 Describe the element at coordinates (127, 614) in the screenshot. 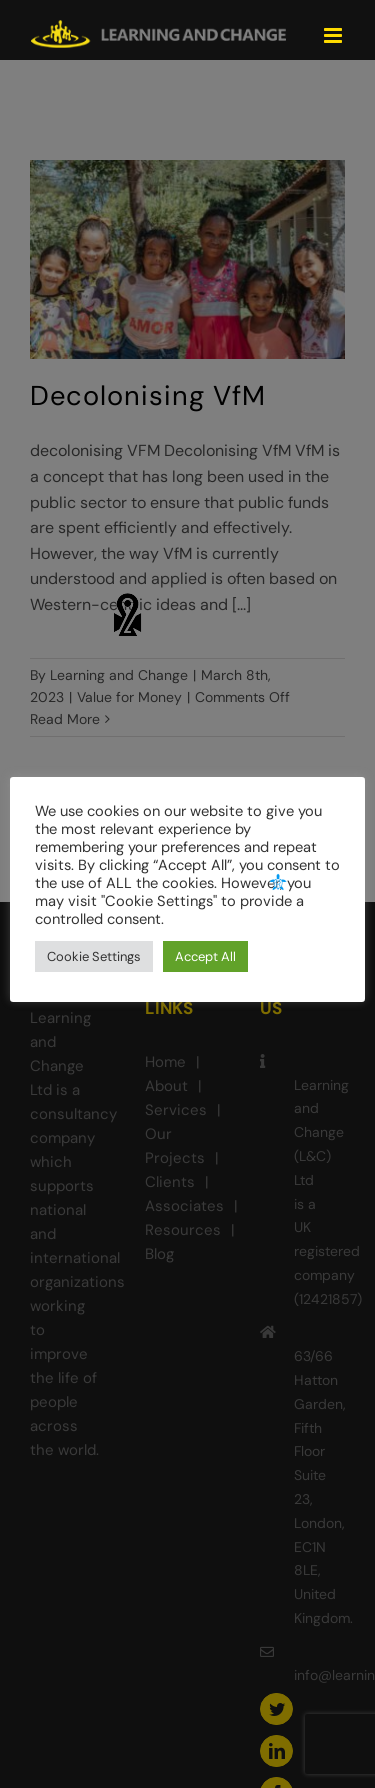

I see `religious or faith-based game element` at that location.